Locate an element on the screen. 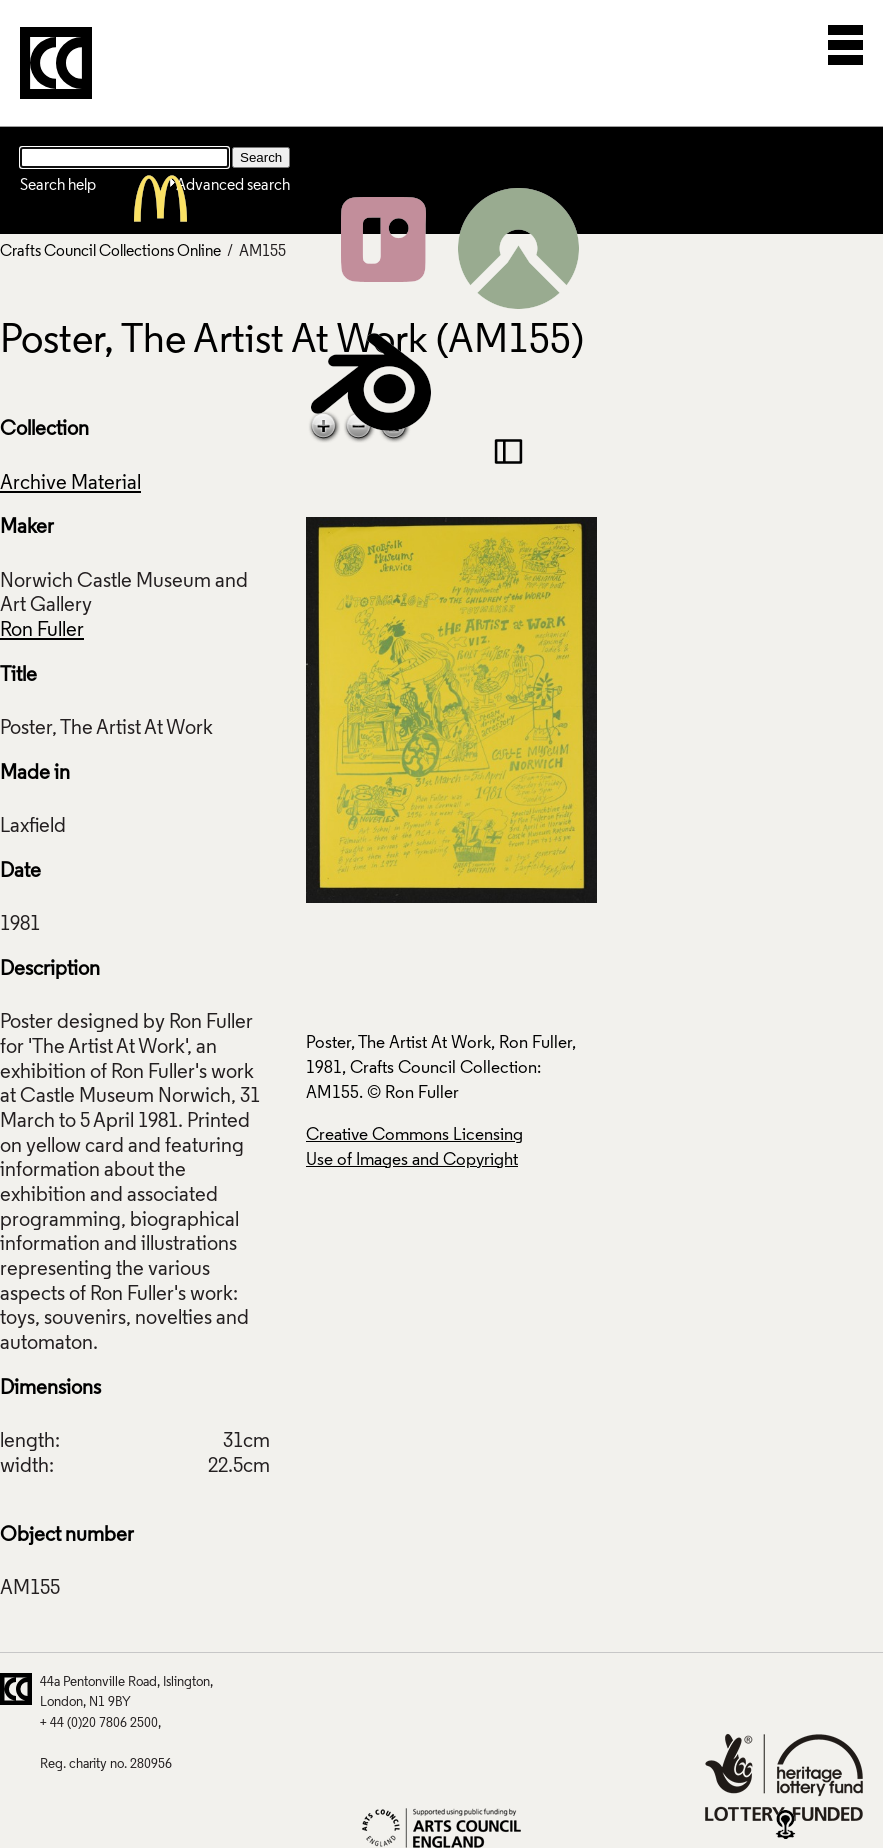 This screenshot has width=883, height=1848. open the McDonald's app is located at coordinates (160, 198).